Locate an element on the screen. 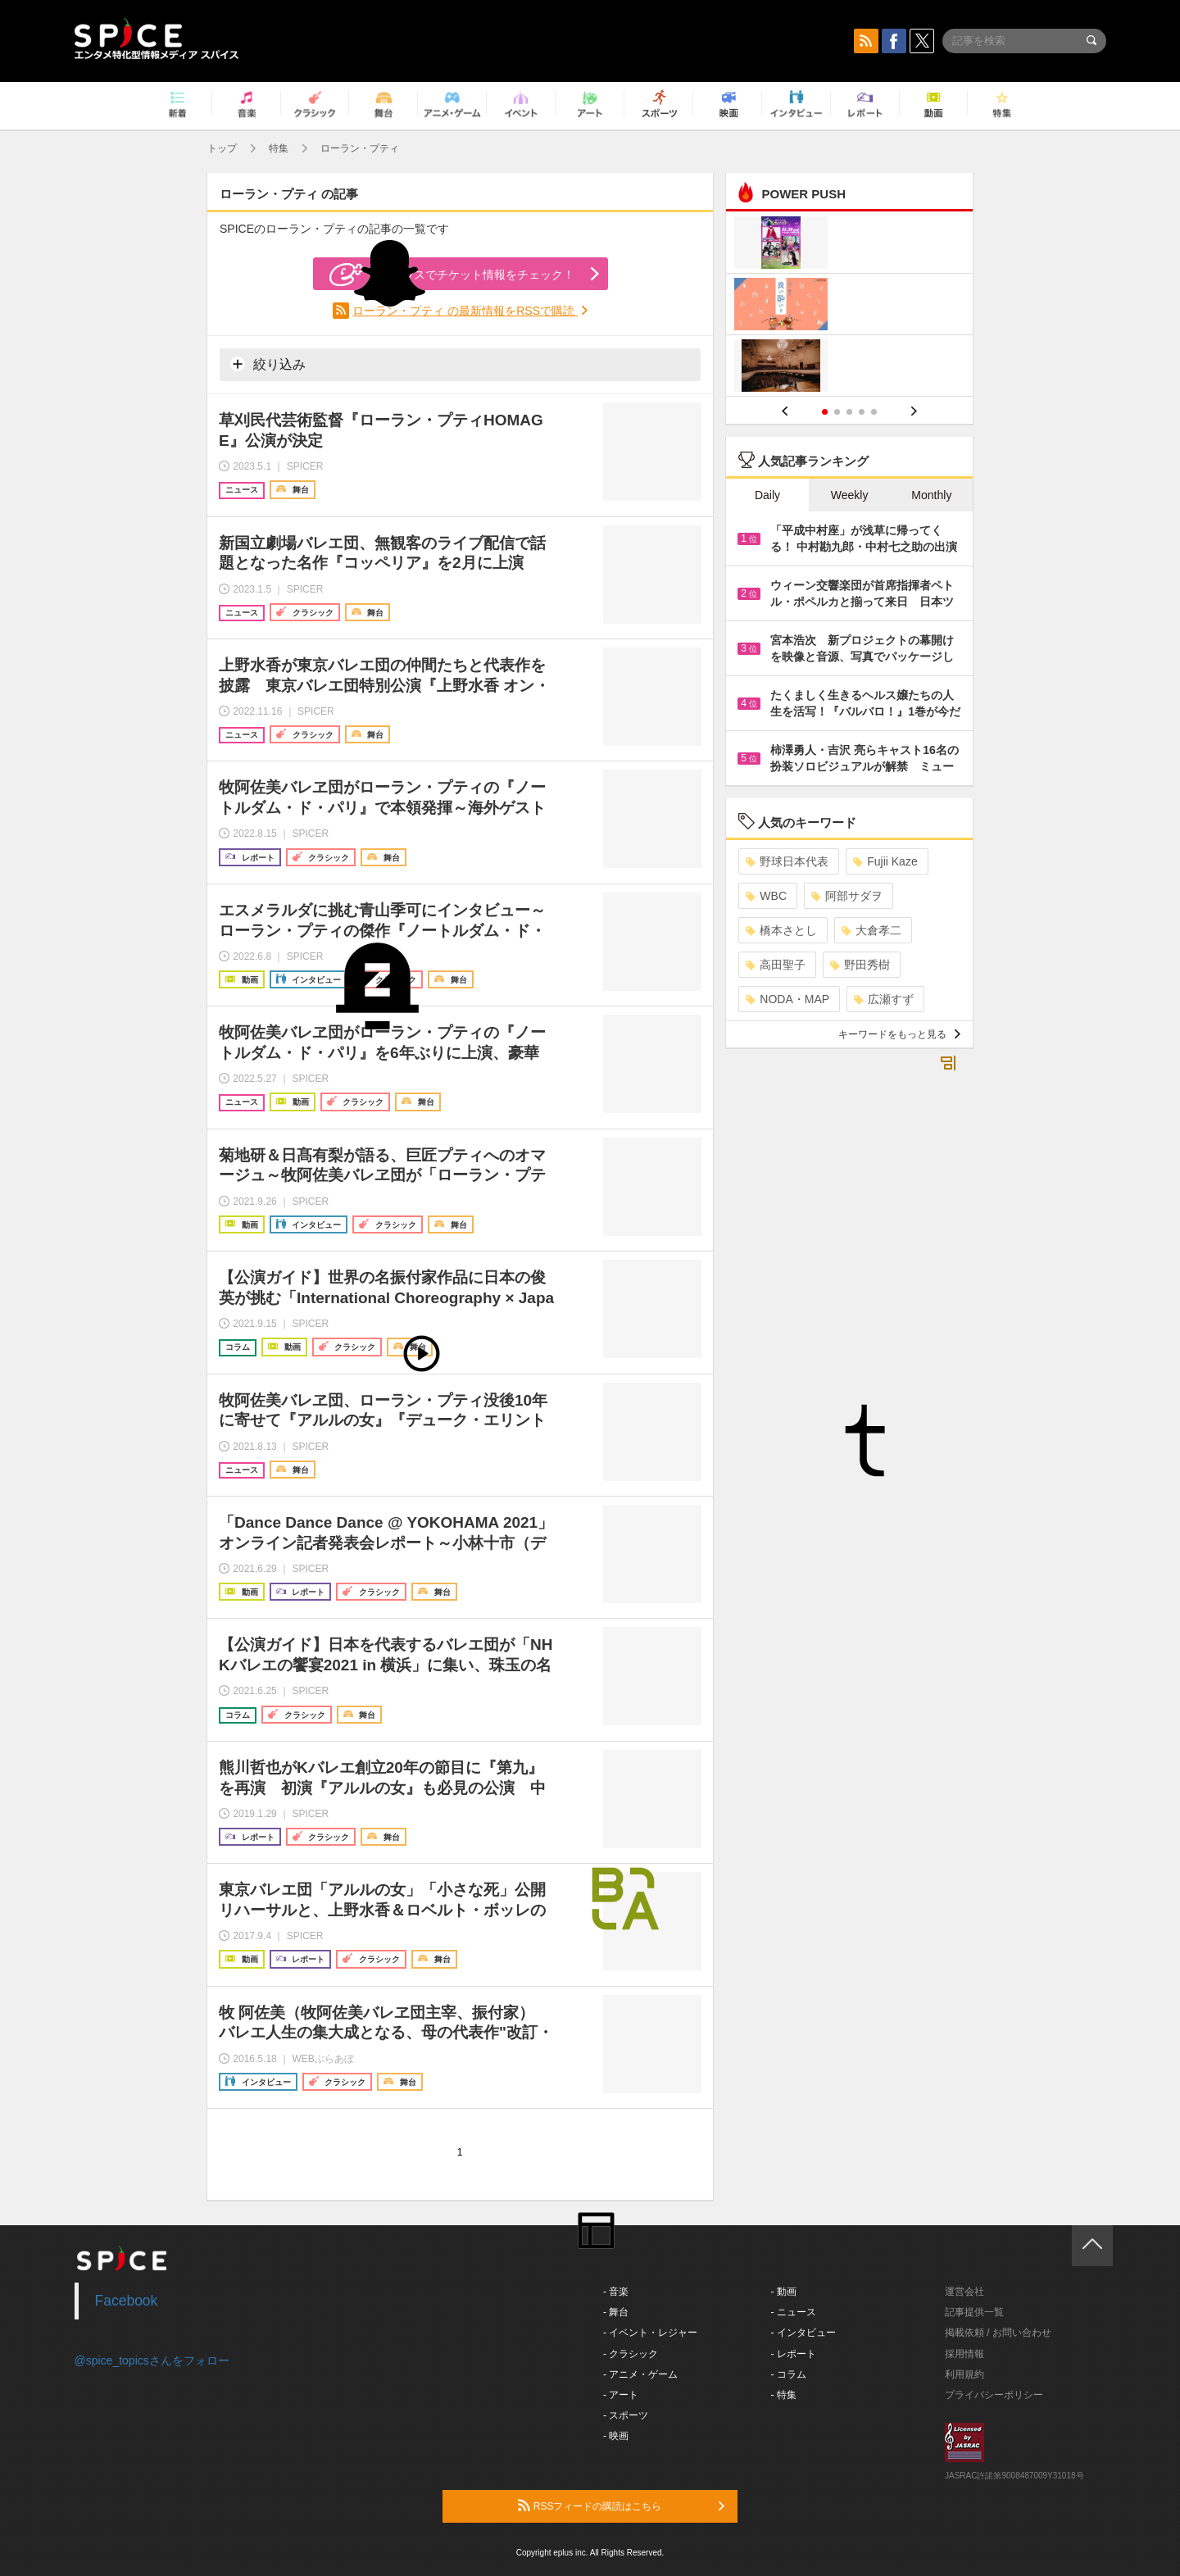 This screenshot has height=2576, width=1180. align selected items to the right edge is located at coordinates (948, 1063).